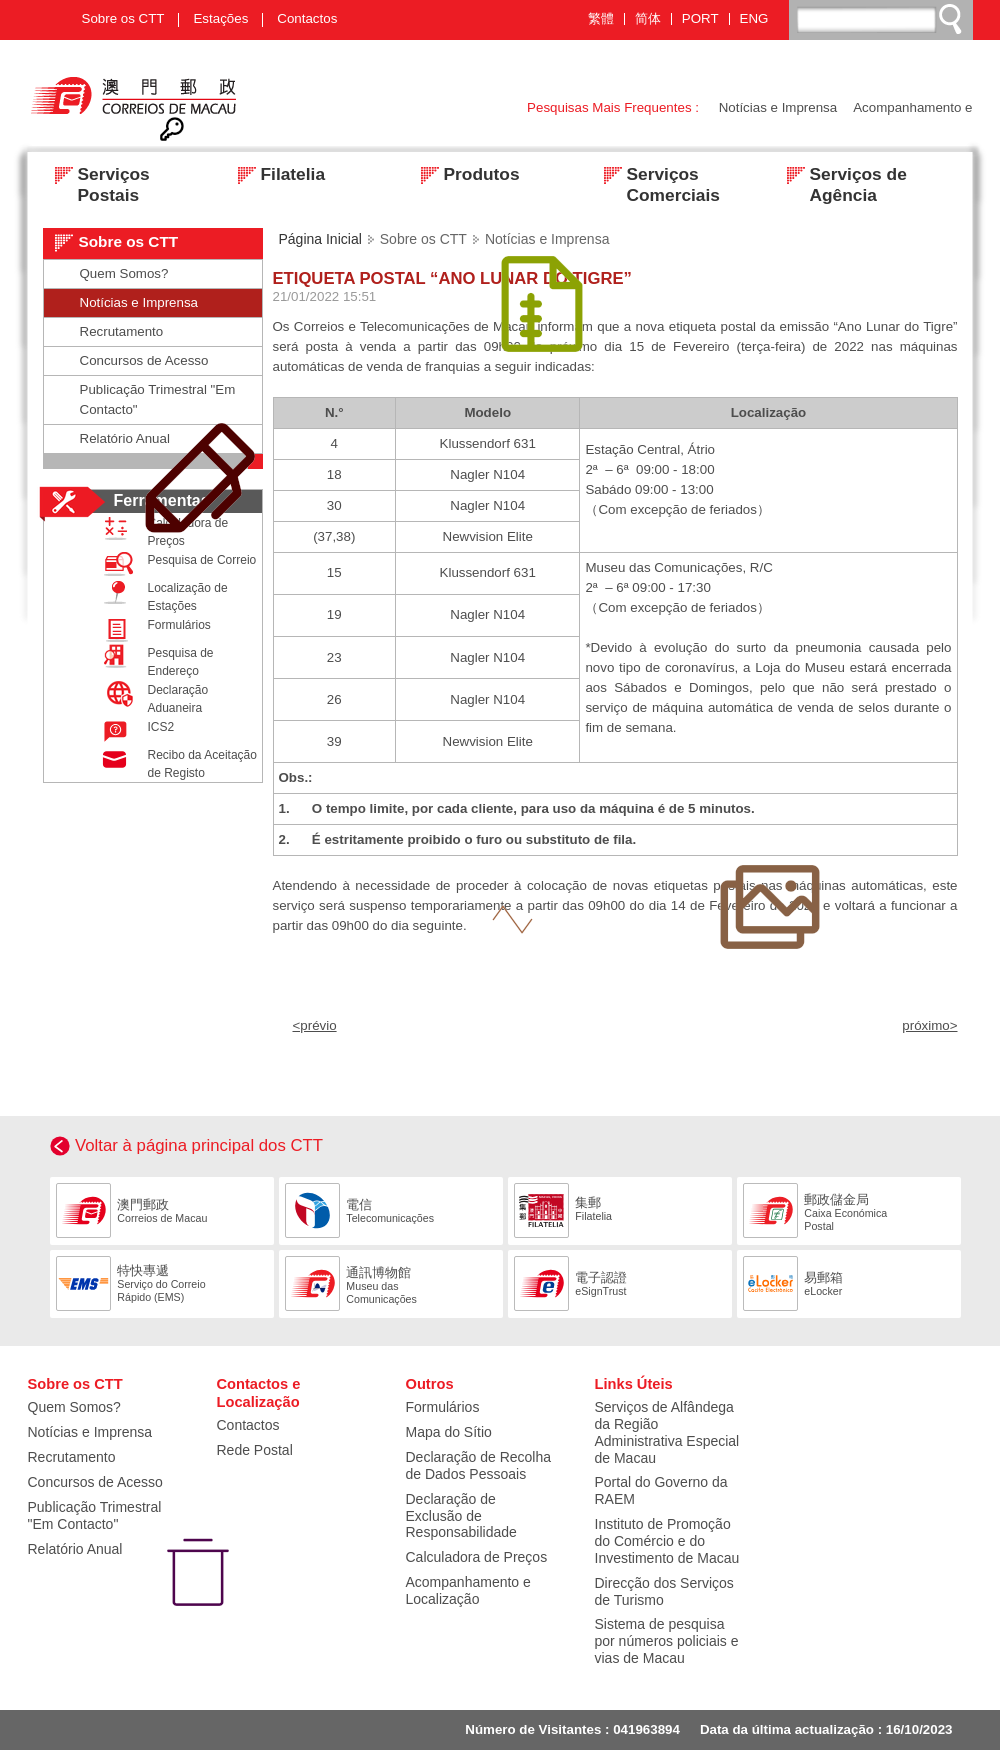 The width and height of the screenshot is (1000, 1750). Describe the element at coordinates (770, 907) in the screenshot. I see `view photo gallery` at that location.